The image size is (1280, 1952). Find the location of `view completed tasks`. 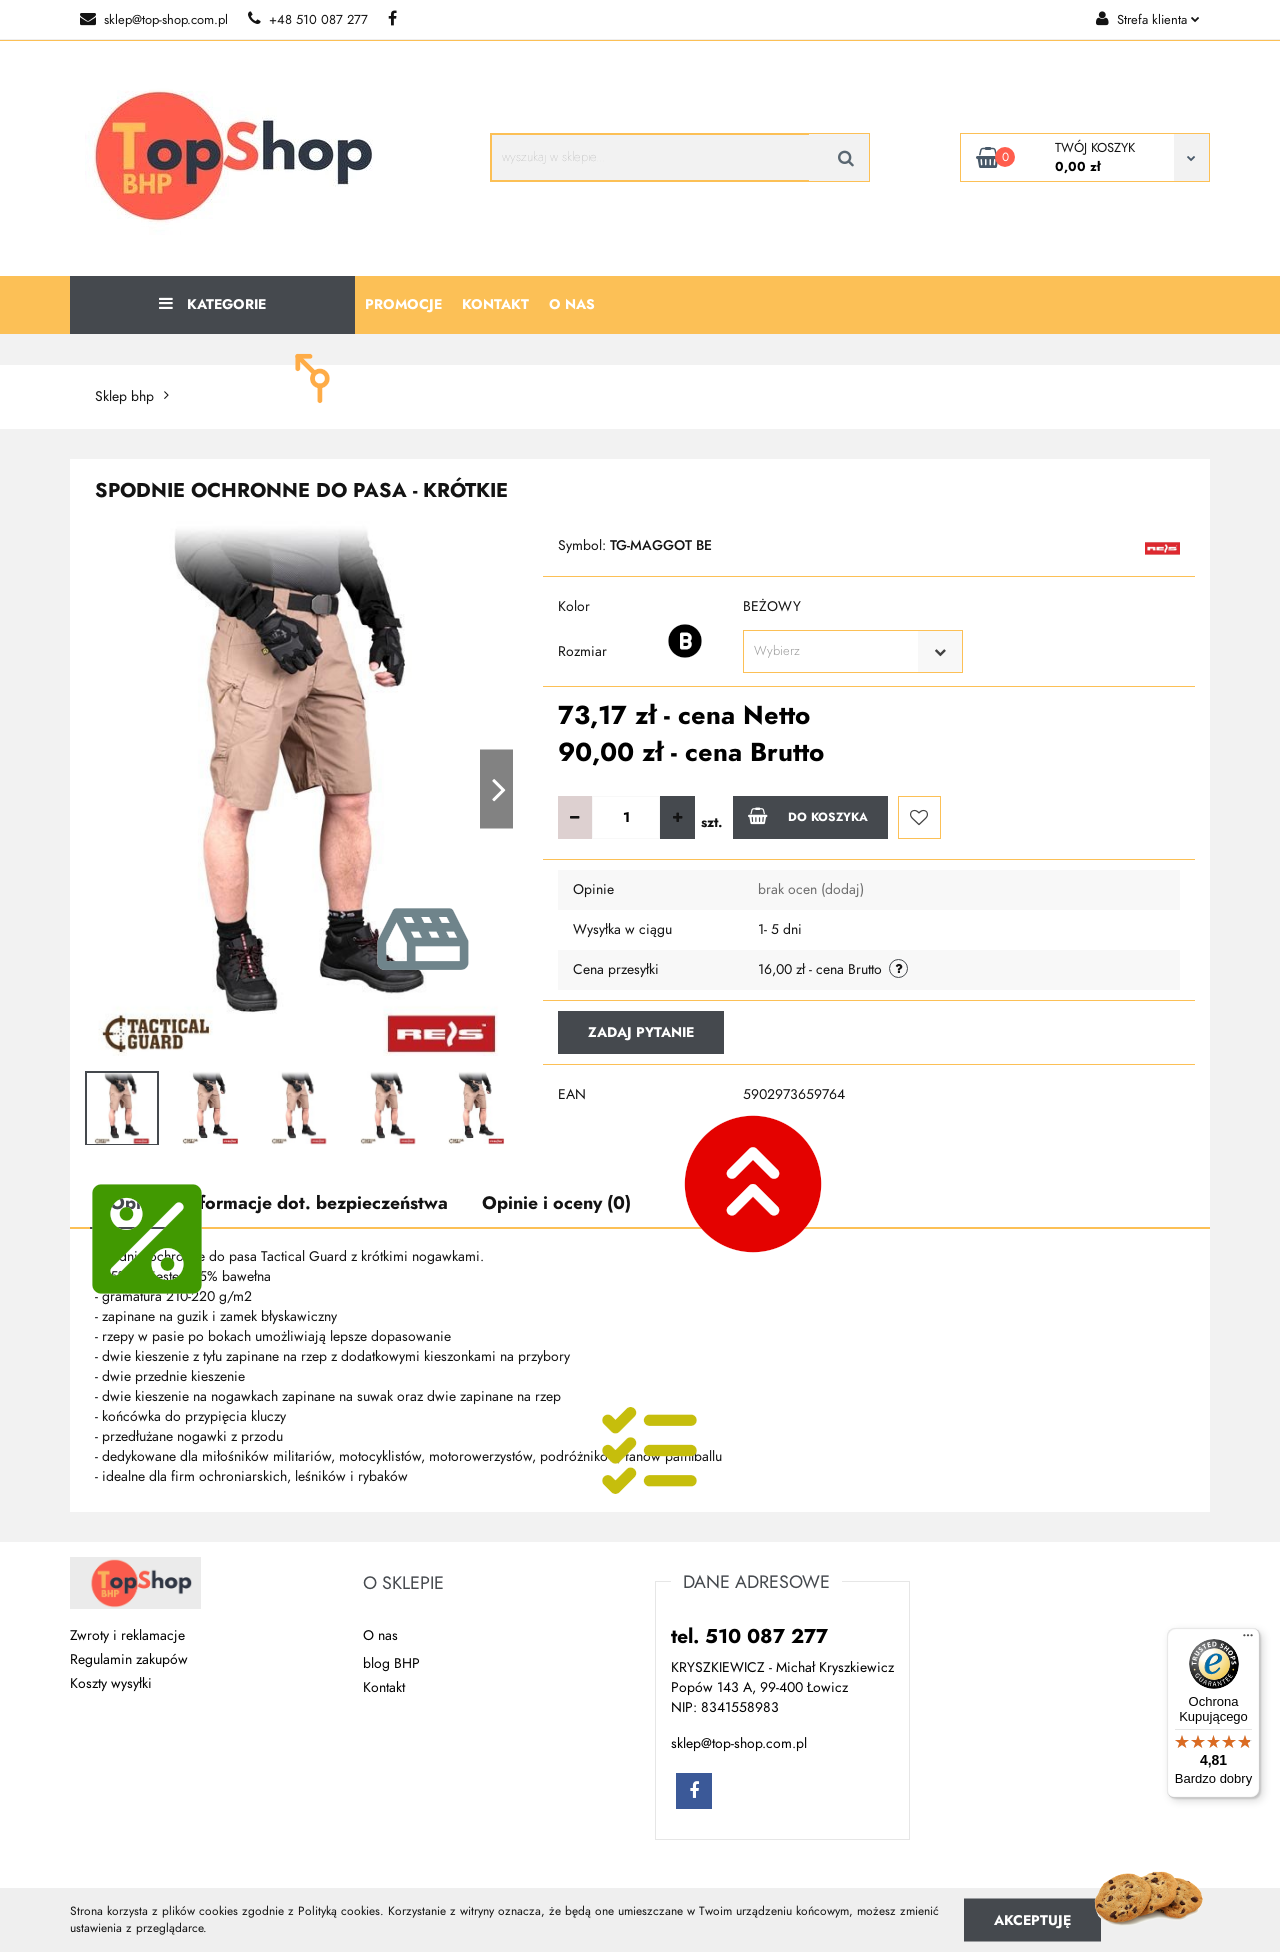

view completed tasks is located at coordinates (649, 1450).